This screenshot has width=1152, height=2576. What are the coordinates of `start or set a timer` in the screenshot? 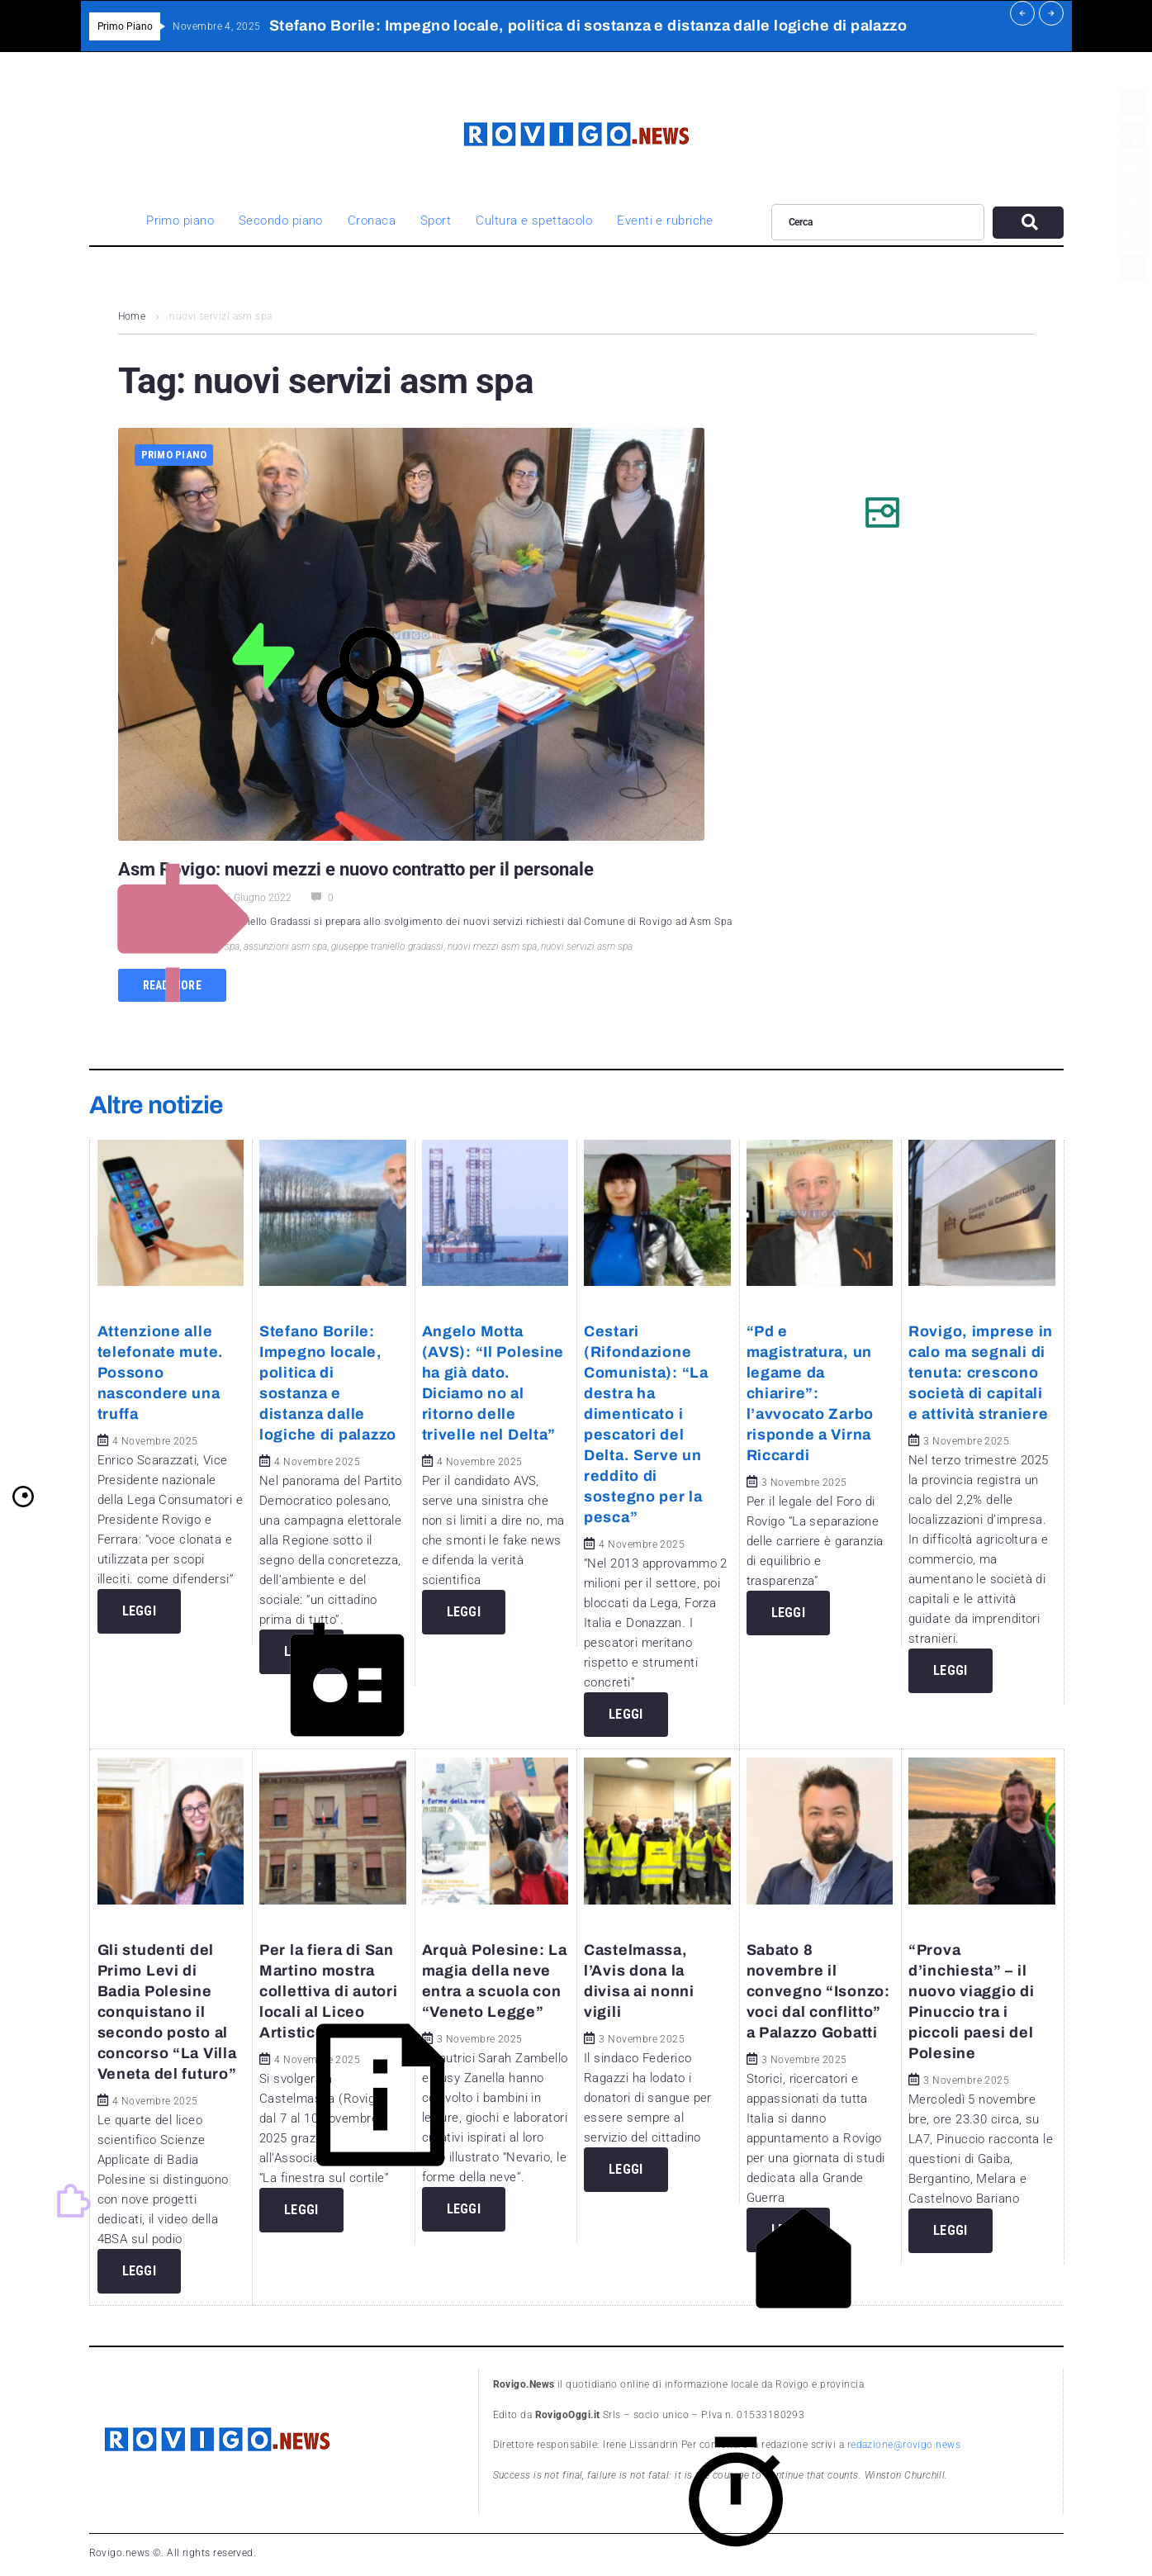 It's located at (736, 2494).